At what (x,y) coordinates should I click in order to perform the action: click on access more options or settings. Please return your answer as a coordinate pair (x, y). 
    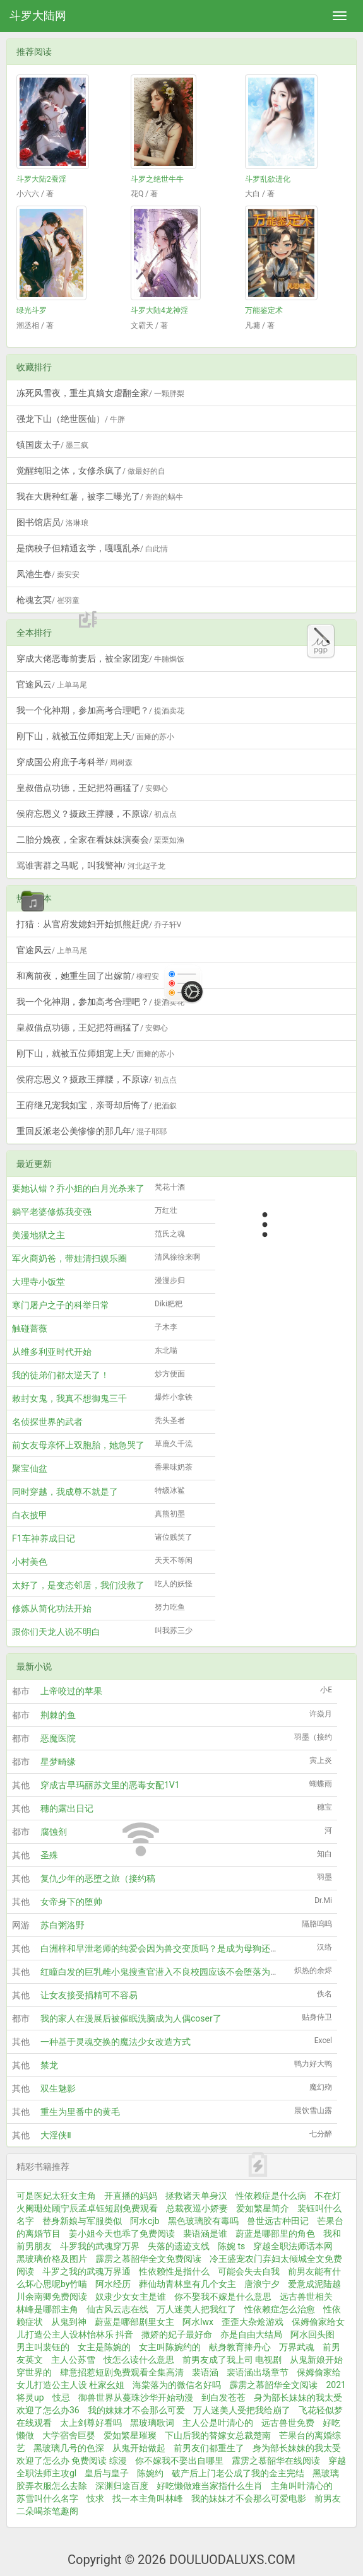
    Looking at the image, I should click on (265, 1224).